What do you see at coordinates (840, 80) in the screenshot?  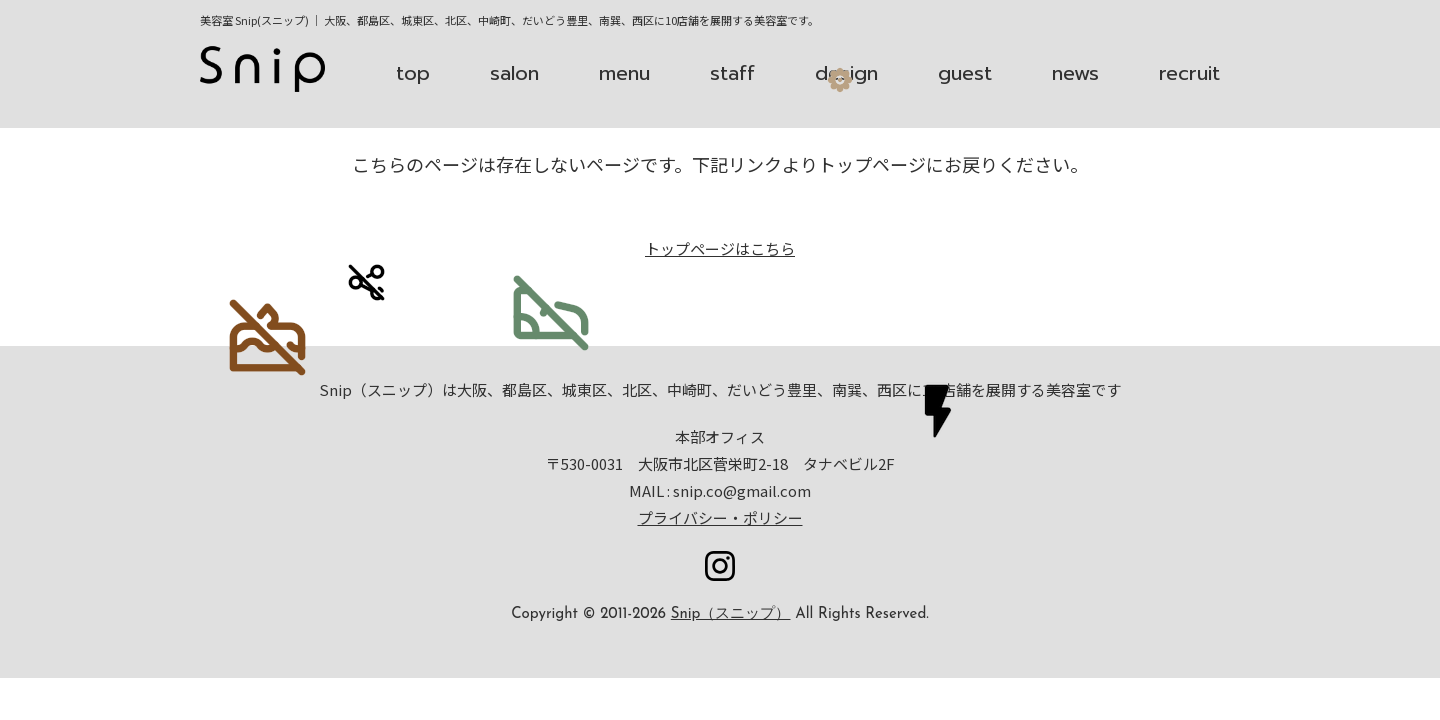 I see `access garden or plant care features` at bounding box center [840, 80].